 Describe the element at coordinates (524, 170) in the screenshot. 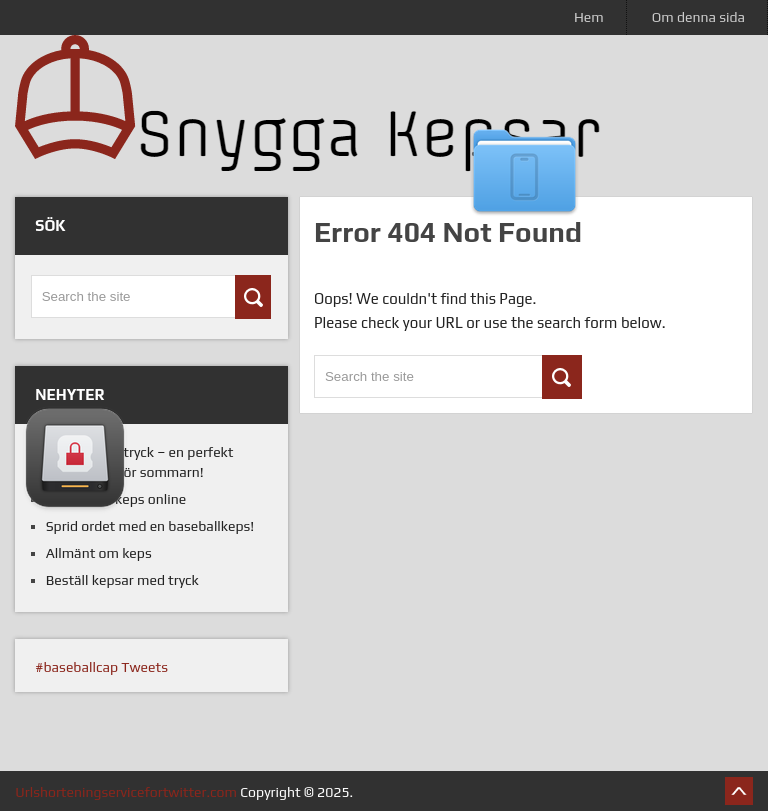

I see `open folder containing iPhone backups or synced content` at that location.